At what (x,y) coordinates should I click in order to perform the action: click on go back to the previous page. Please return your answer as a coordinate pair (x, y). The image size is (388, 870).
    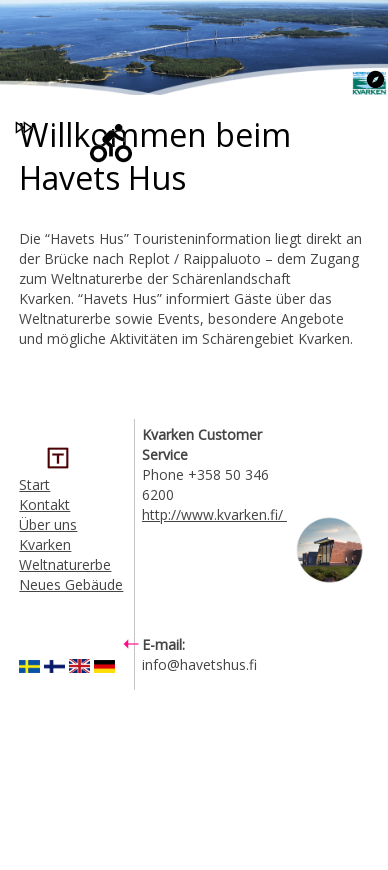
    Looking at the image, I should click on (131, 644).